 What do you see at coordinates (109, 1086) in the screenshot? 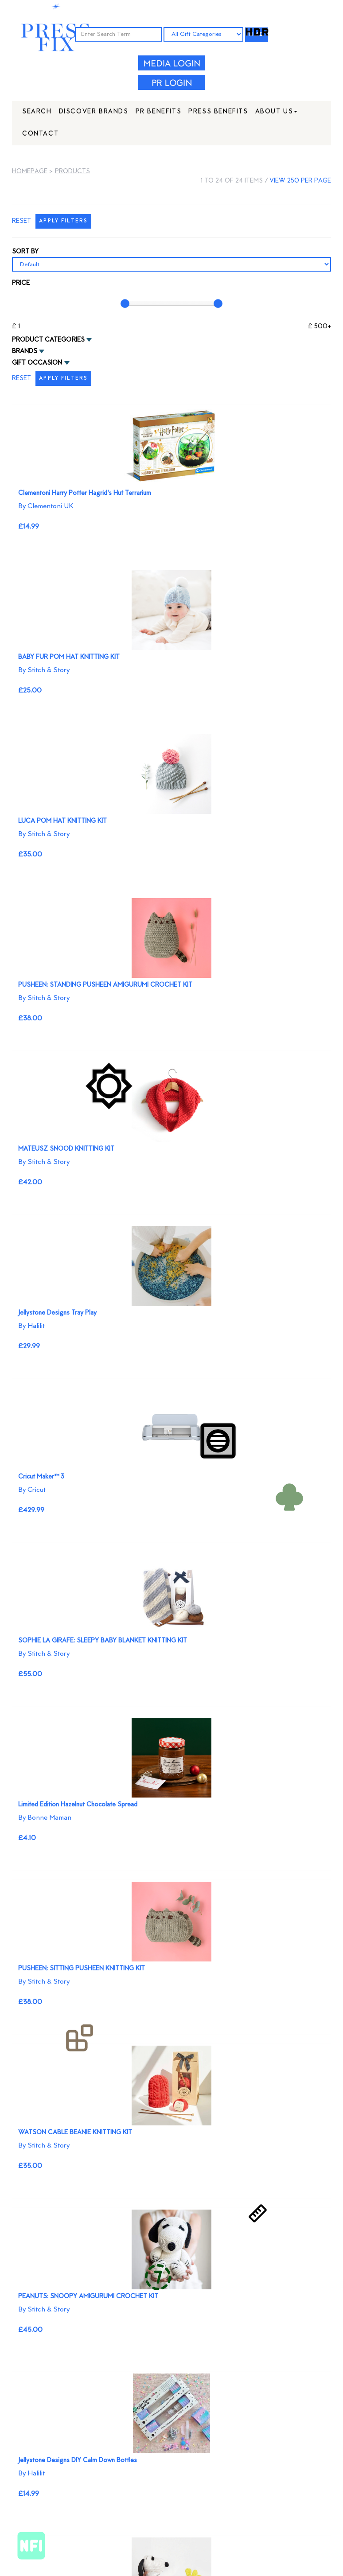
I see `adjust screen brightness to a lower level` at bounding box center [109, 1086].